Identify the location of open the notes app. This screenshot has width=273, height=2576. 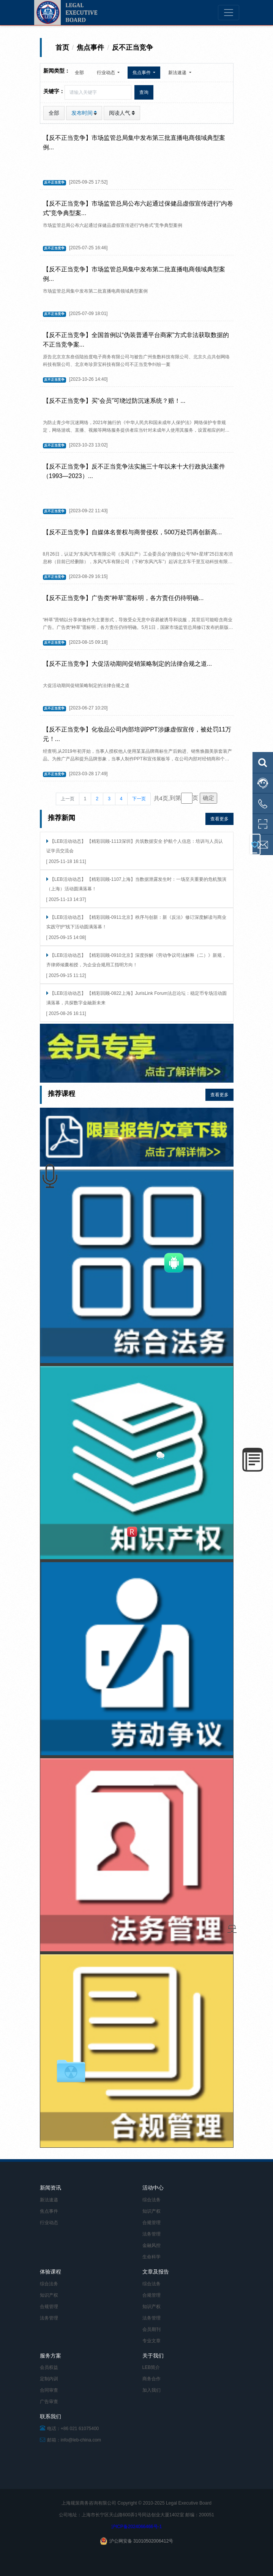
(253, 1460).